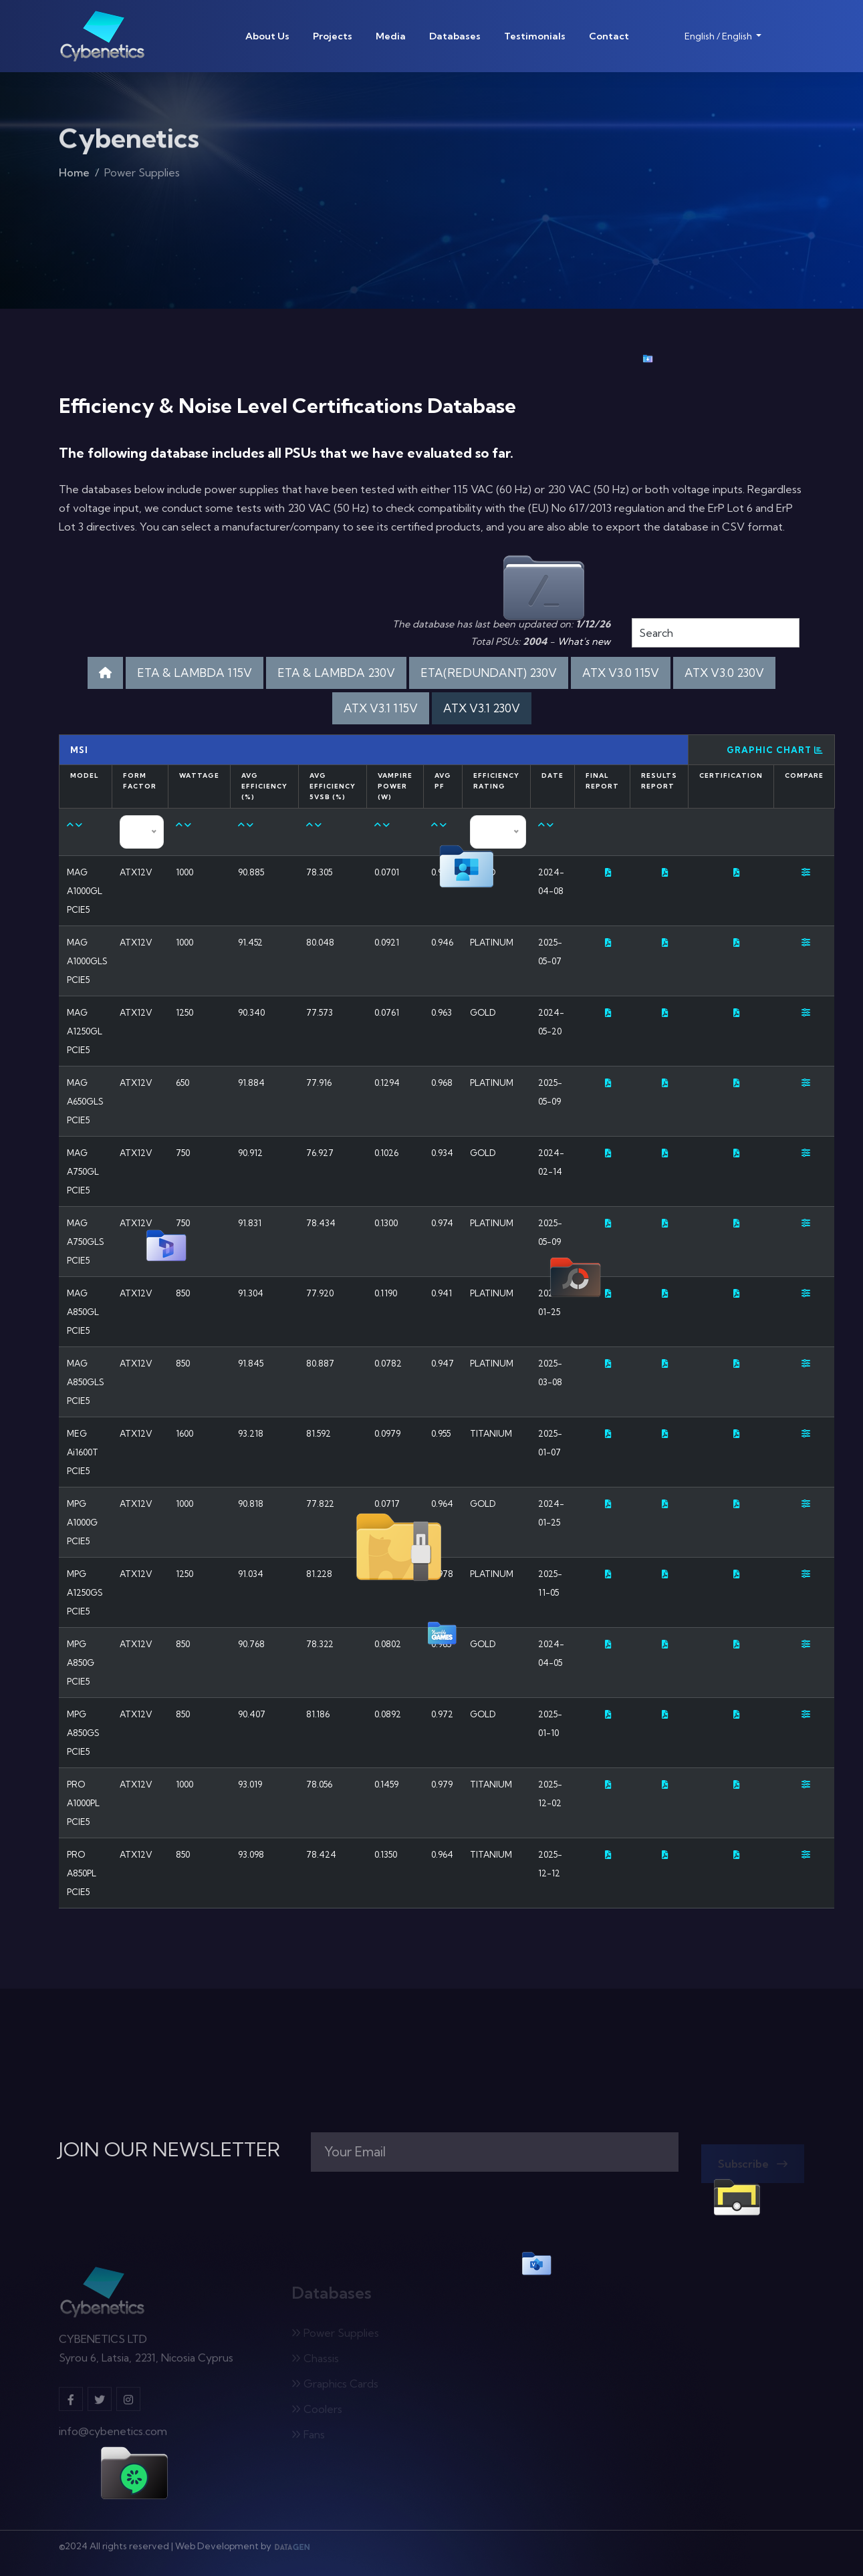 This screenshot has width=863, height=2576. Describe the element at coordinates (648, 359) in the screenshot. I see `open folder containing downloaded videos` at that location.